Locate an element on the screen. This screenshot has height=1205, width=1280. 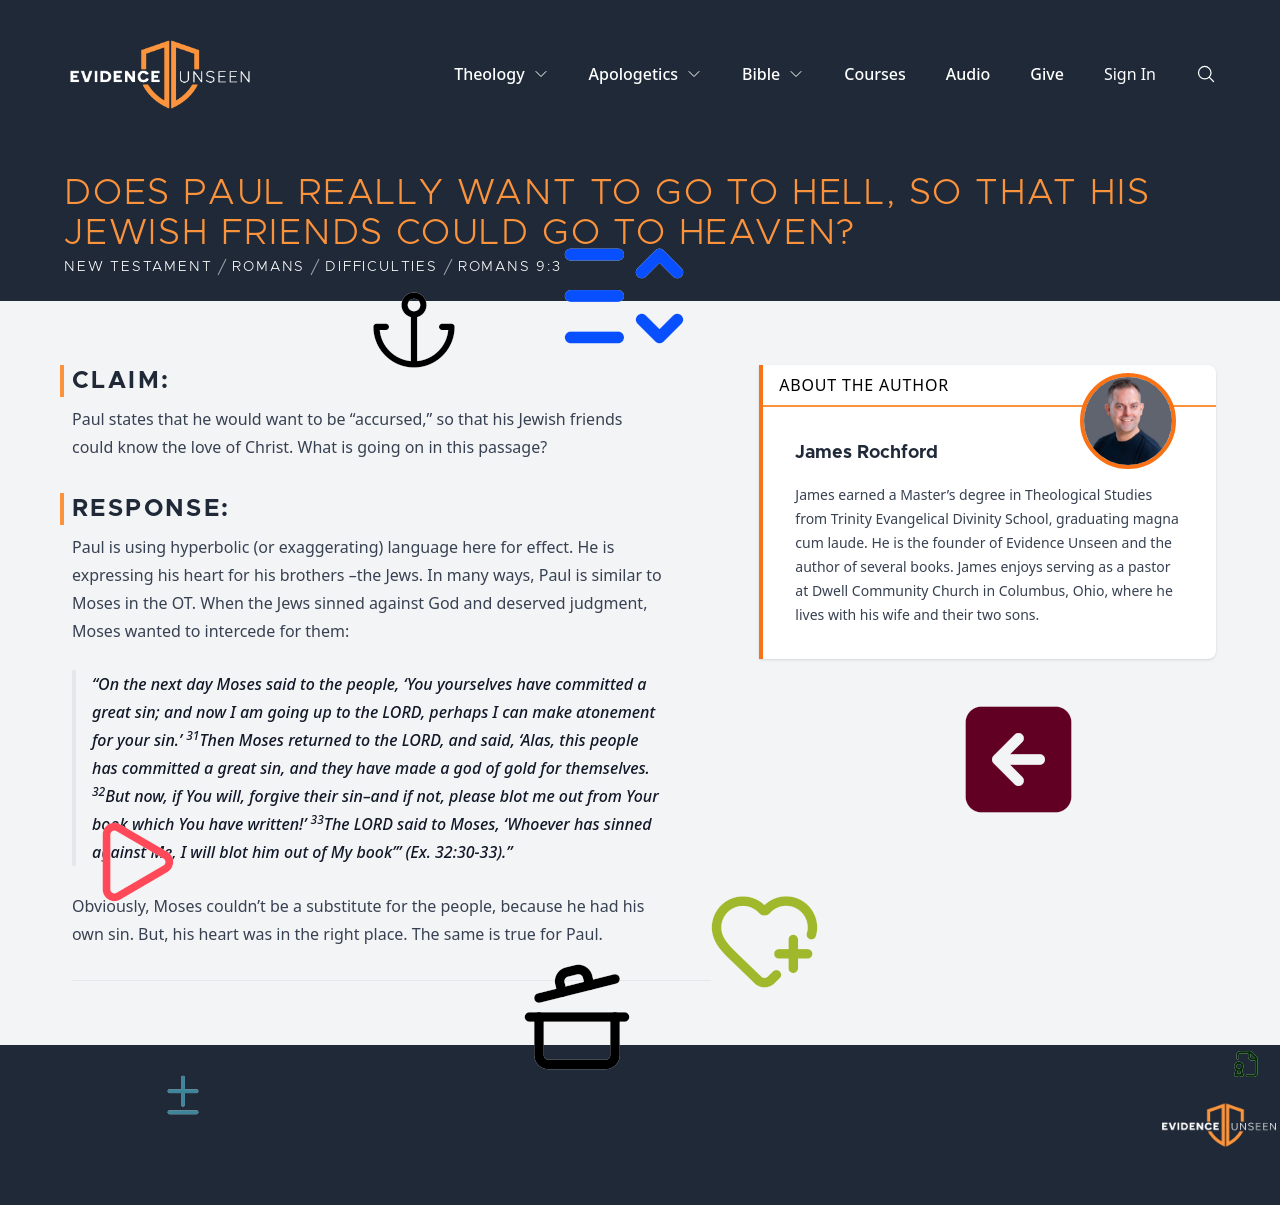
go back to the previous screen is located at coordinates (1018, 759).